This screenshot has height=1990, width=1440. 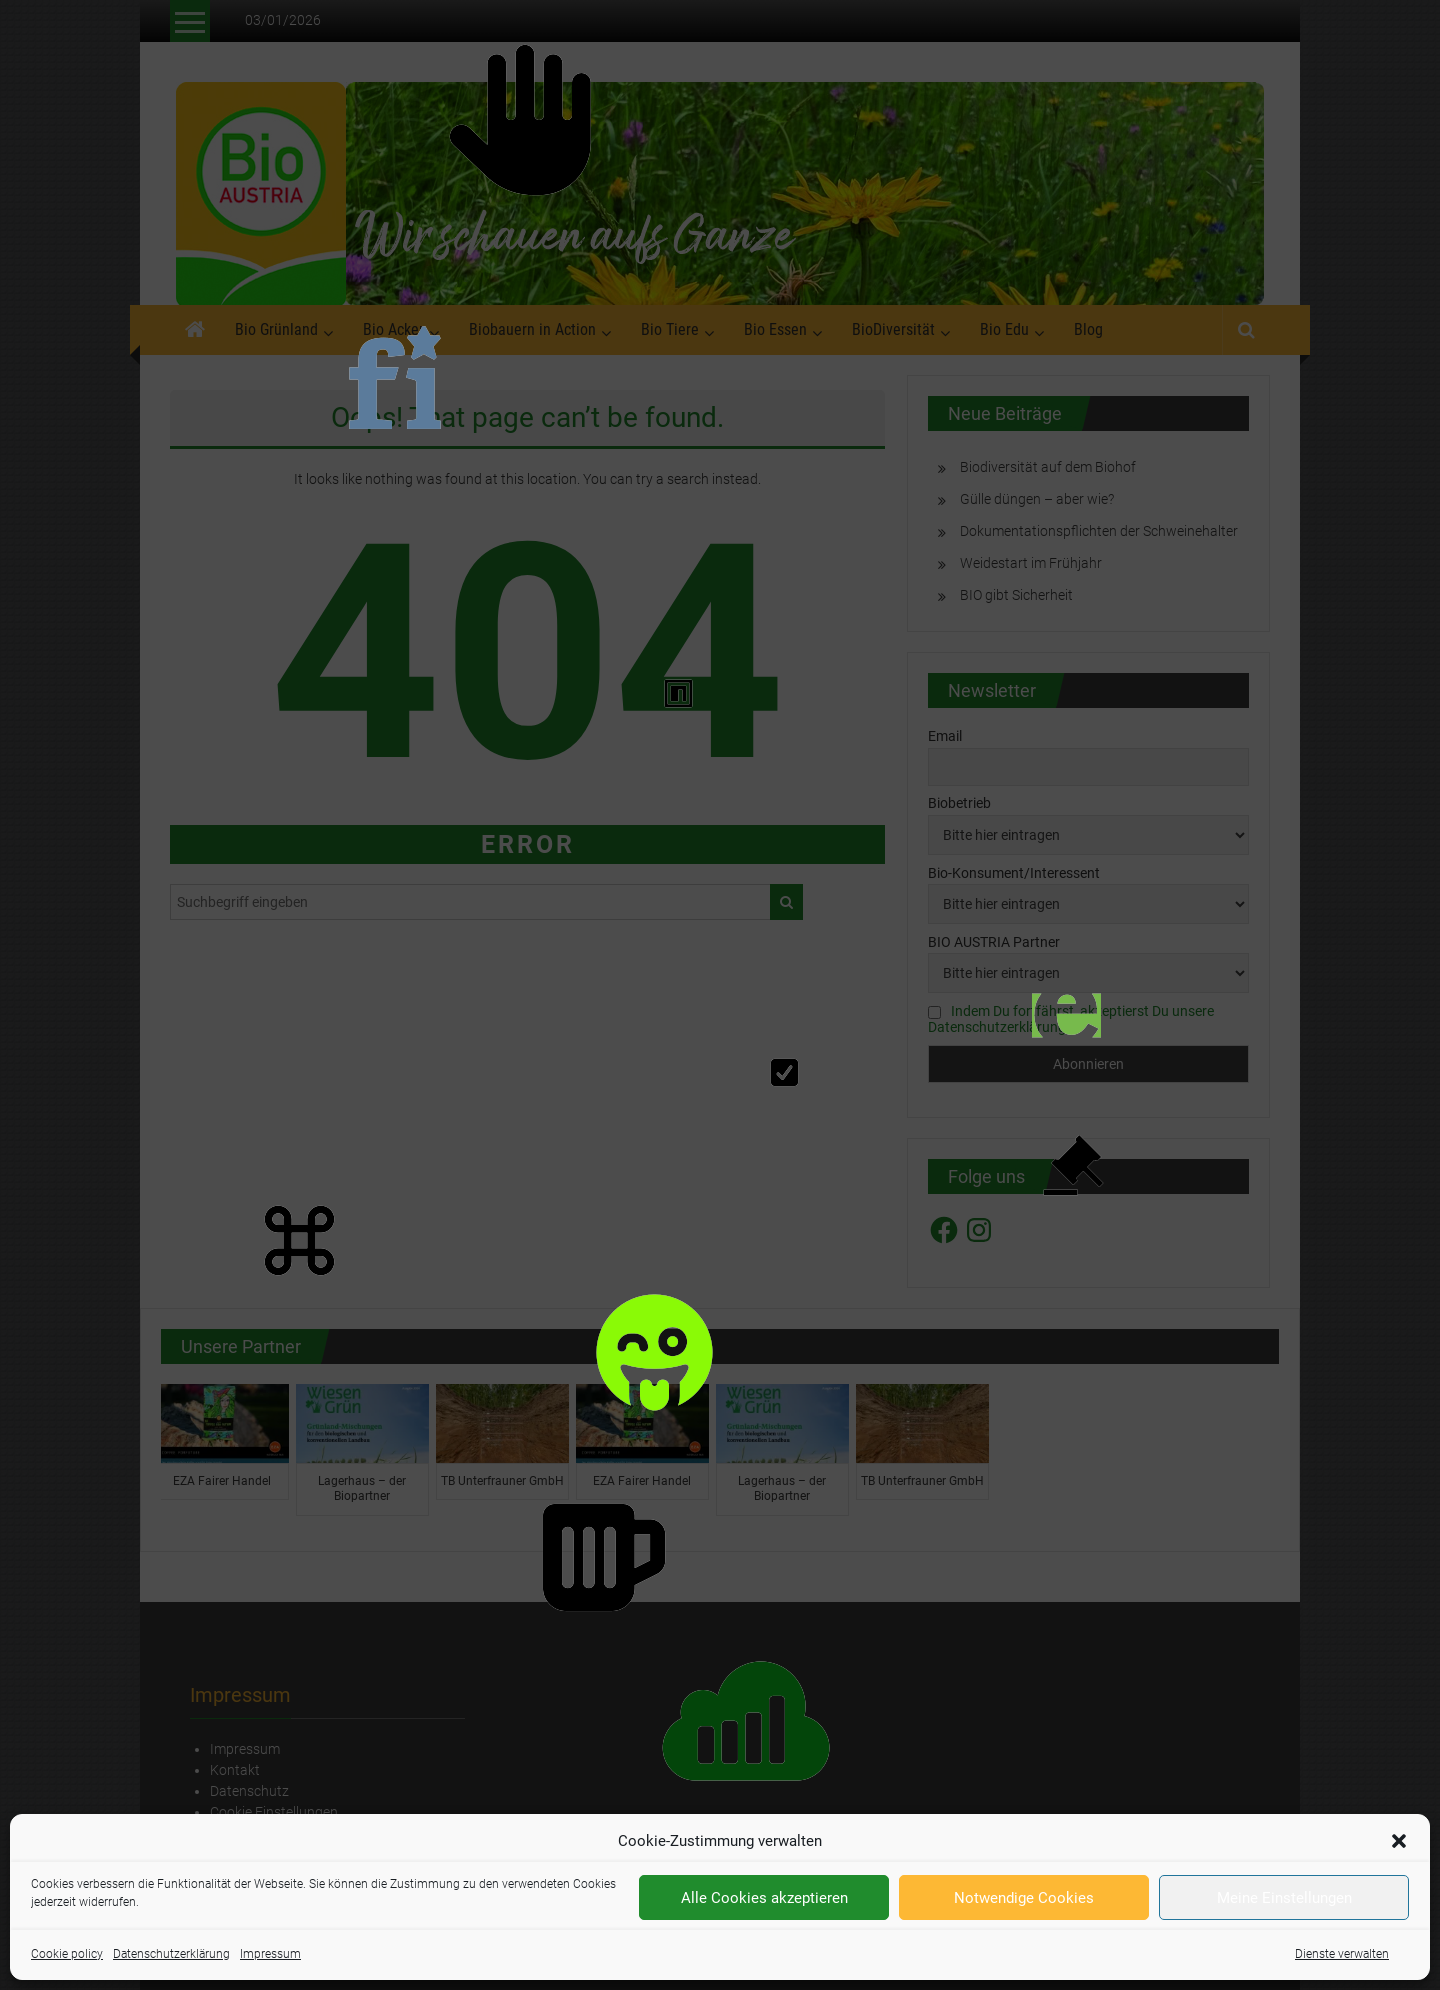 I want to click on open Sellsy CRM platform, so click(x=746, y=1721).